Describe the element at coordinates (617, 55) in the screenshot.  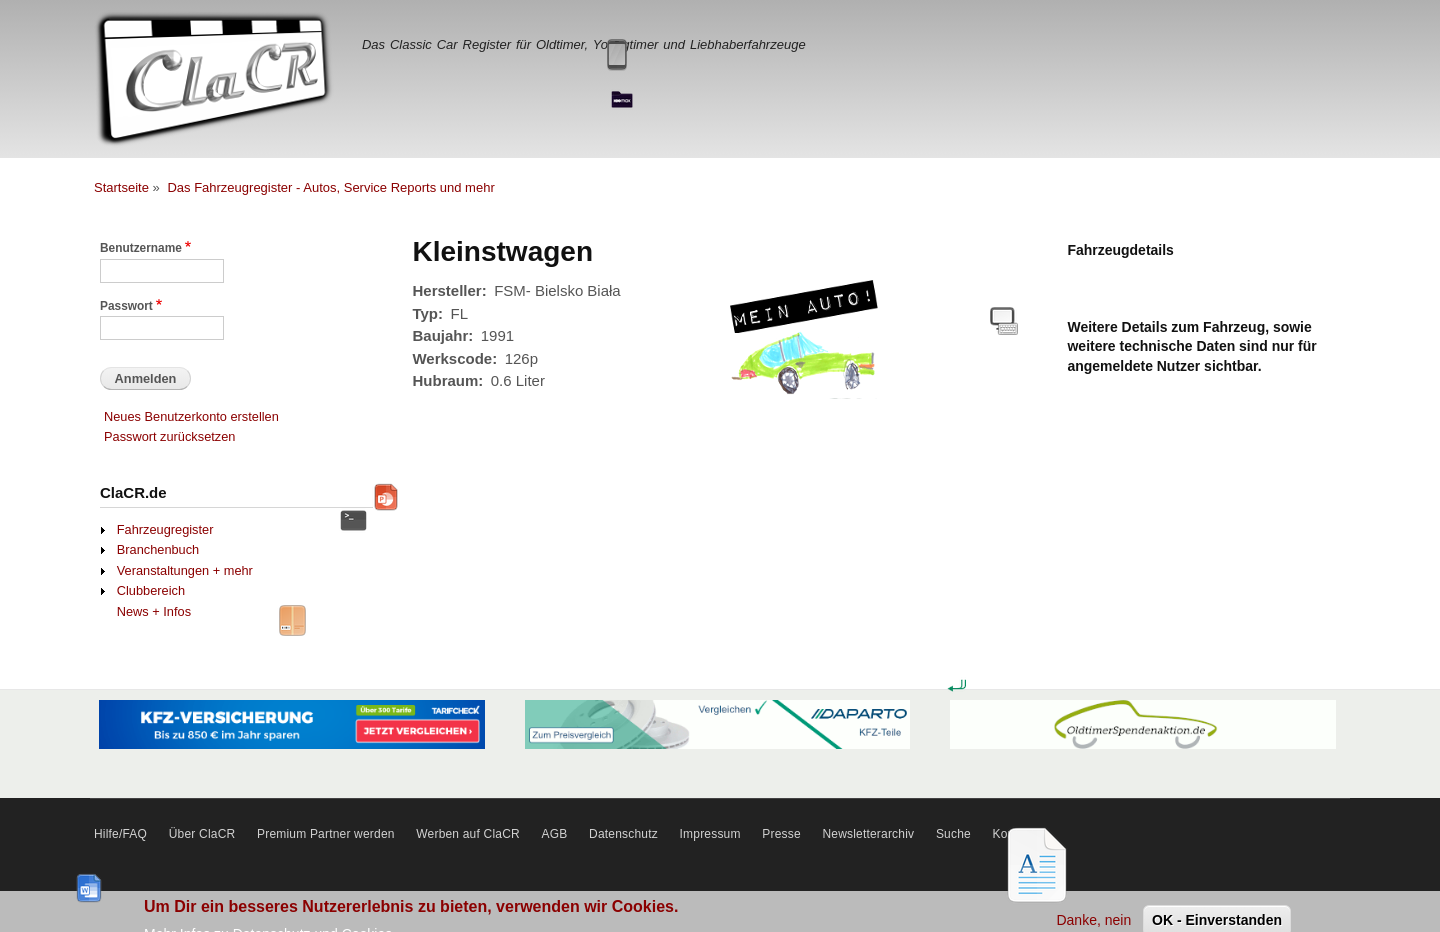
I see `access phone or dialer settings` at that location.